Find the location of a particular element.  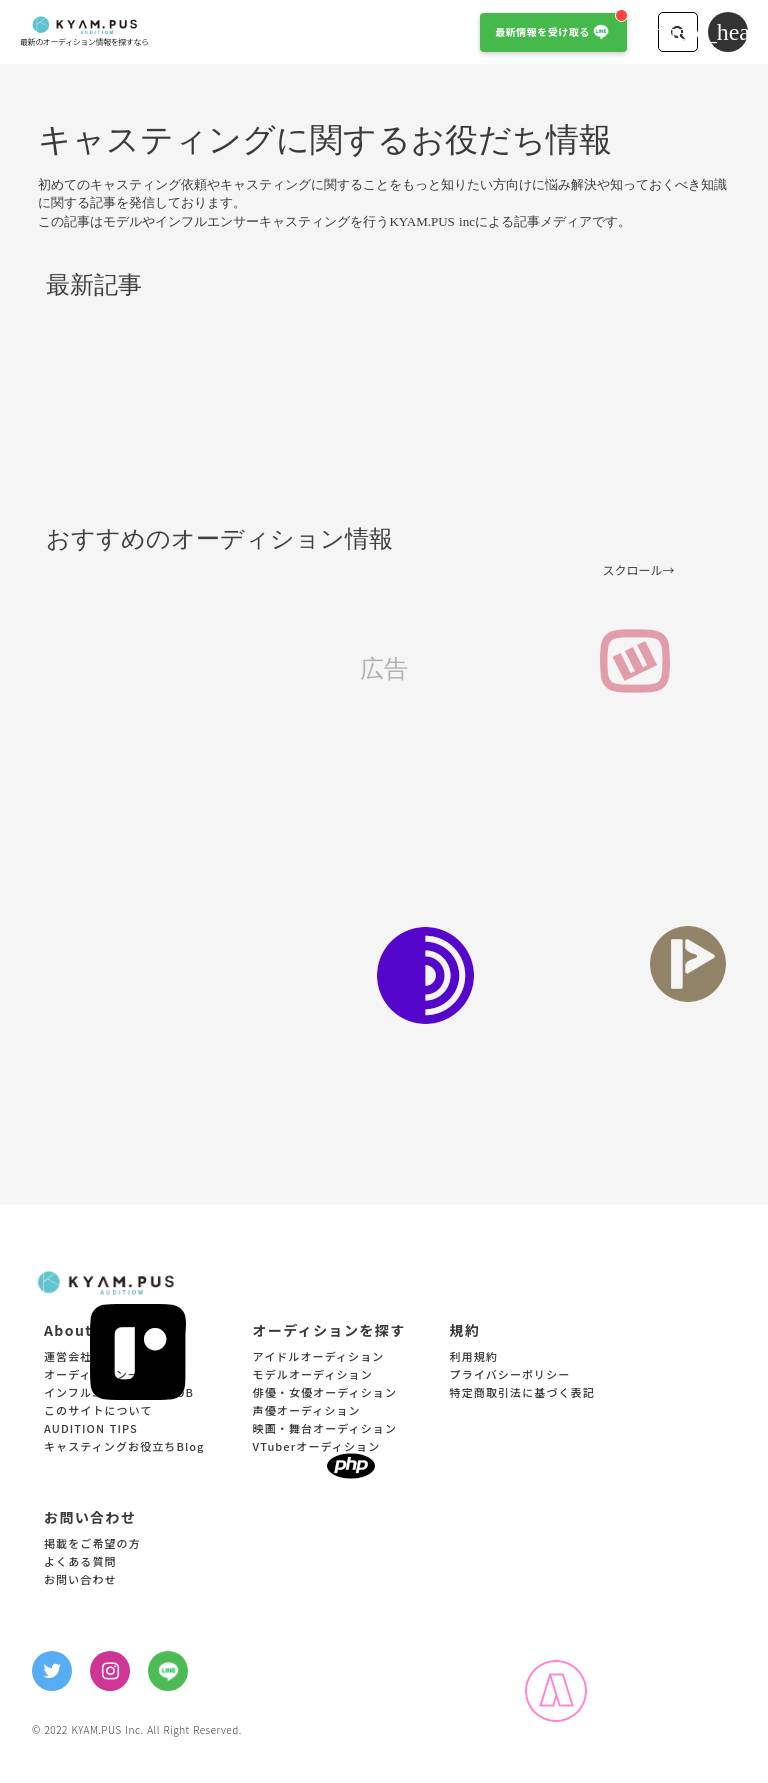

open picarto.tv streaming platform is located at coordinates (688, 964).